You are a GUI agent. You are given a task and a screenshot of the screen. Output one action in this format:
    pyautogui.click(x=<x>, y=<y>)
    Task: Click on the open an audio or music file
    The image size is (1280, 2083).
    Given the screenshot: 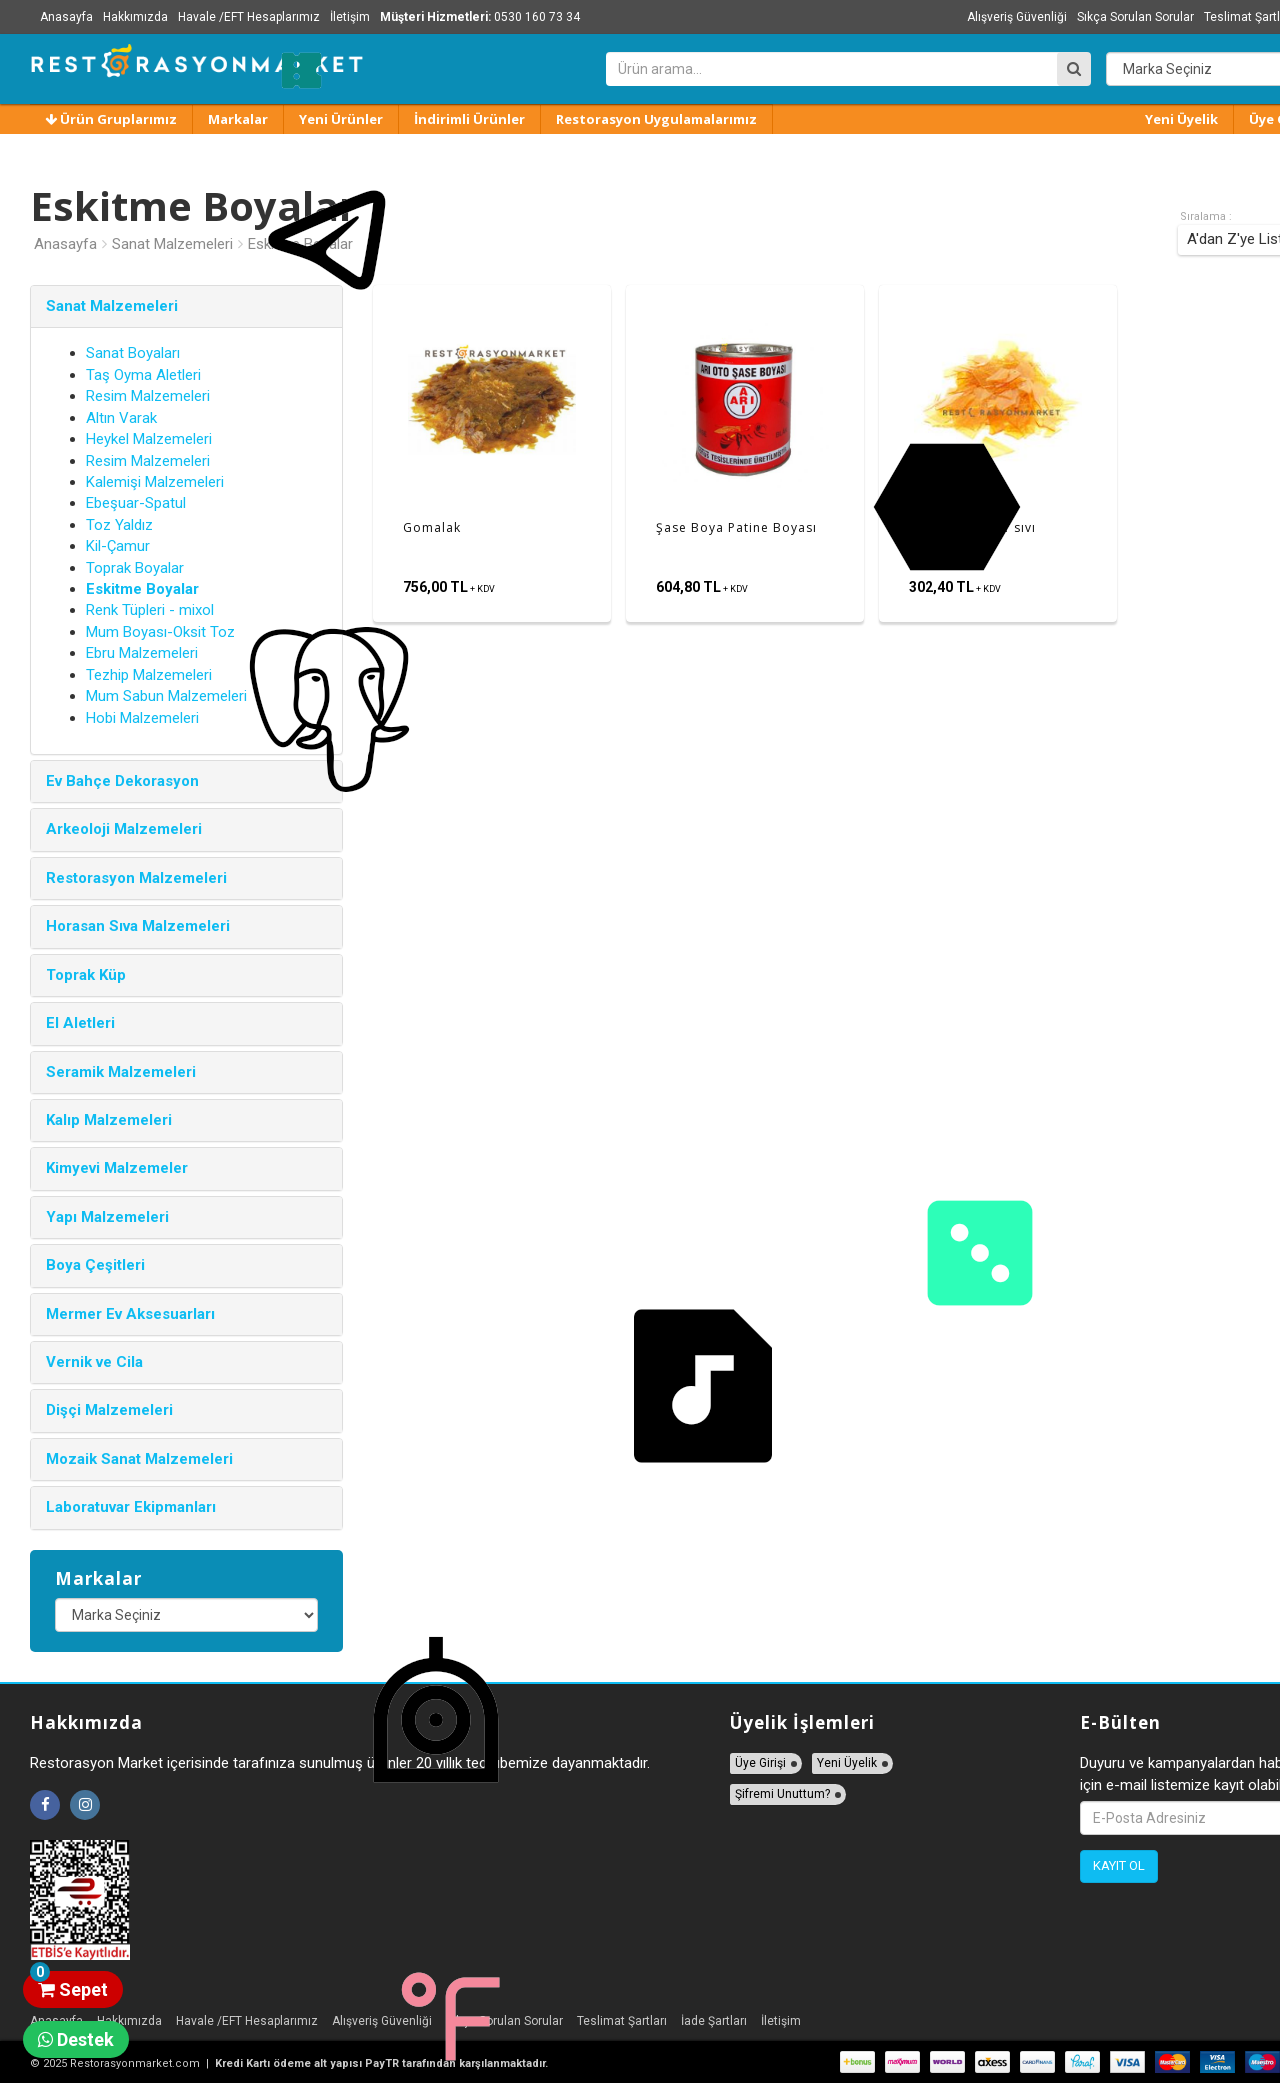 What is the action you would take?
    pyautogui.click(x=703, y=1386)
    